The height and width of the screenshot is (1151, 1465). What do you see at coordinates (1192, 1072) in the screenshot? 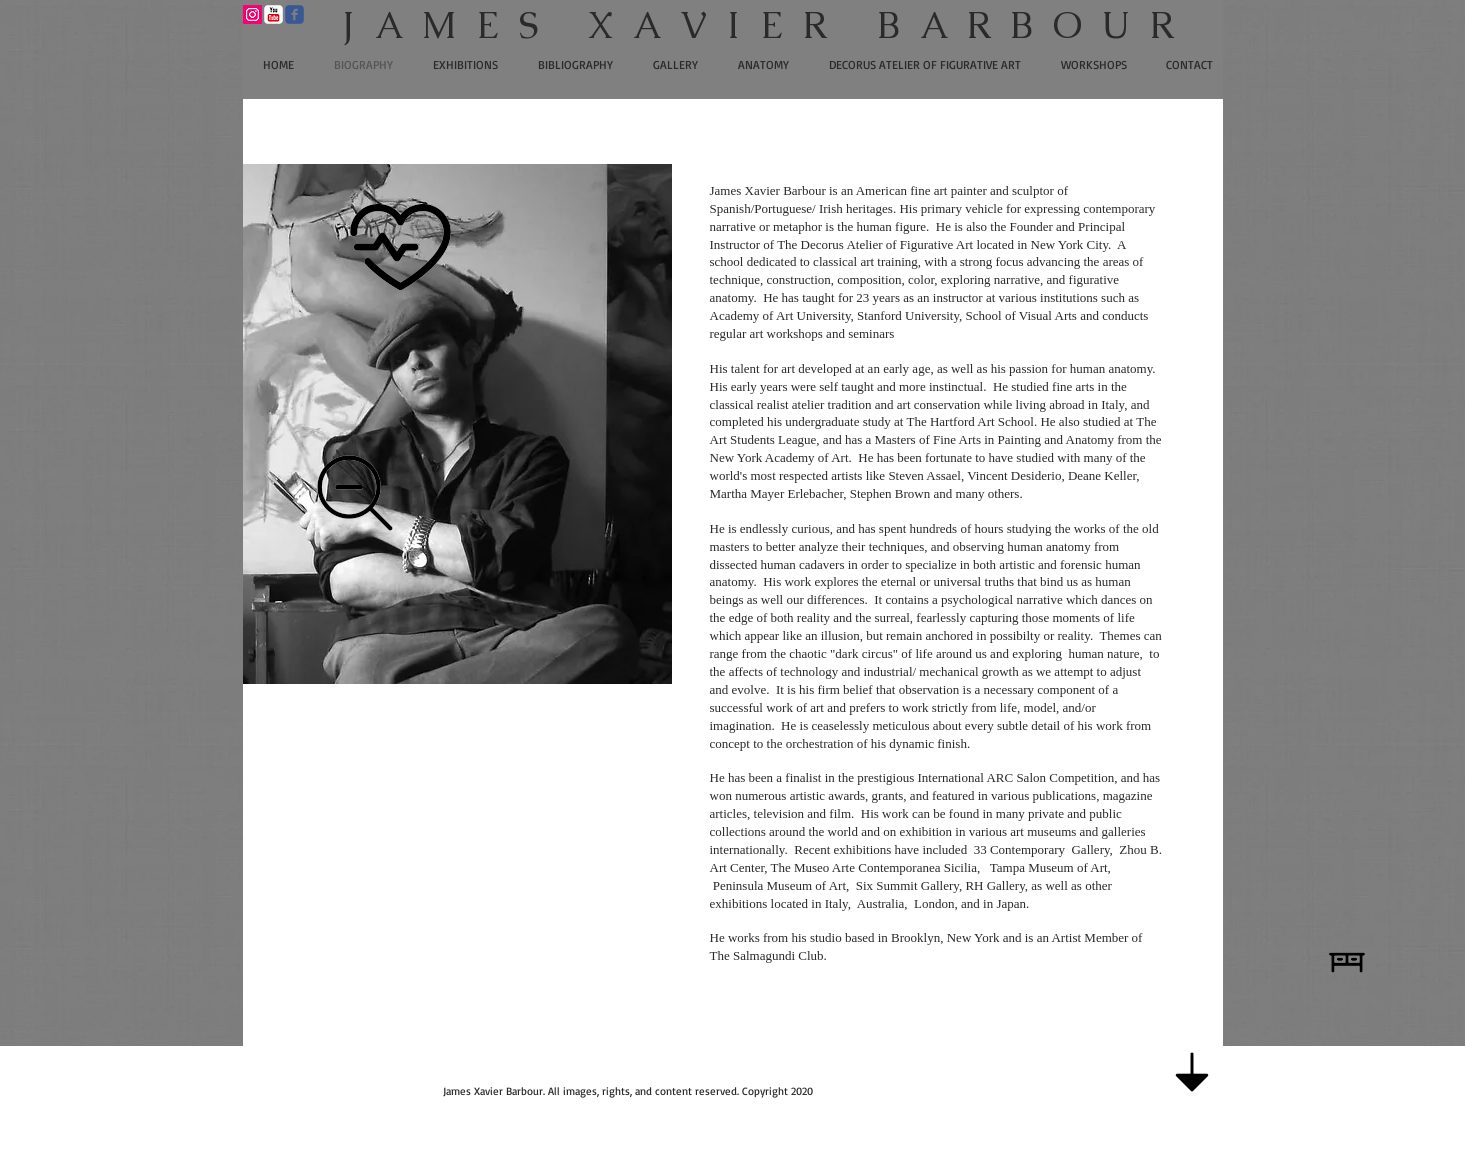
I see `download a file or content` at bounding box center [1192, 1072].